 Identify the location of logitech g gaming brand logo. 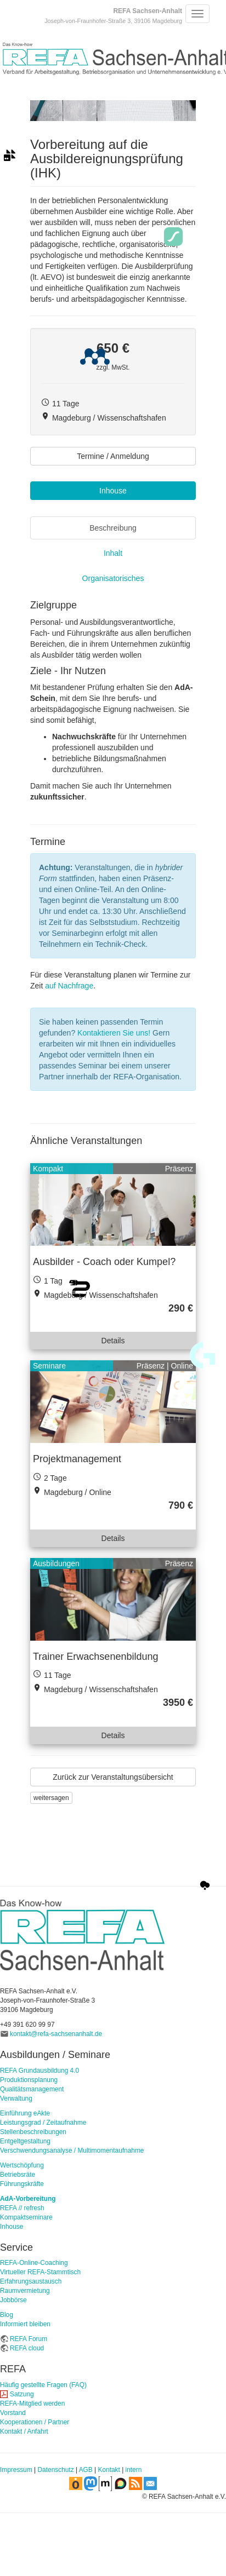
(202, 1355).